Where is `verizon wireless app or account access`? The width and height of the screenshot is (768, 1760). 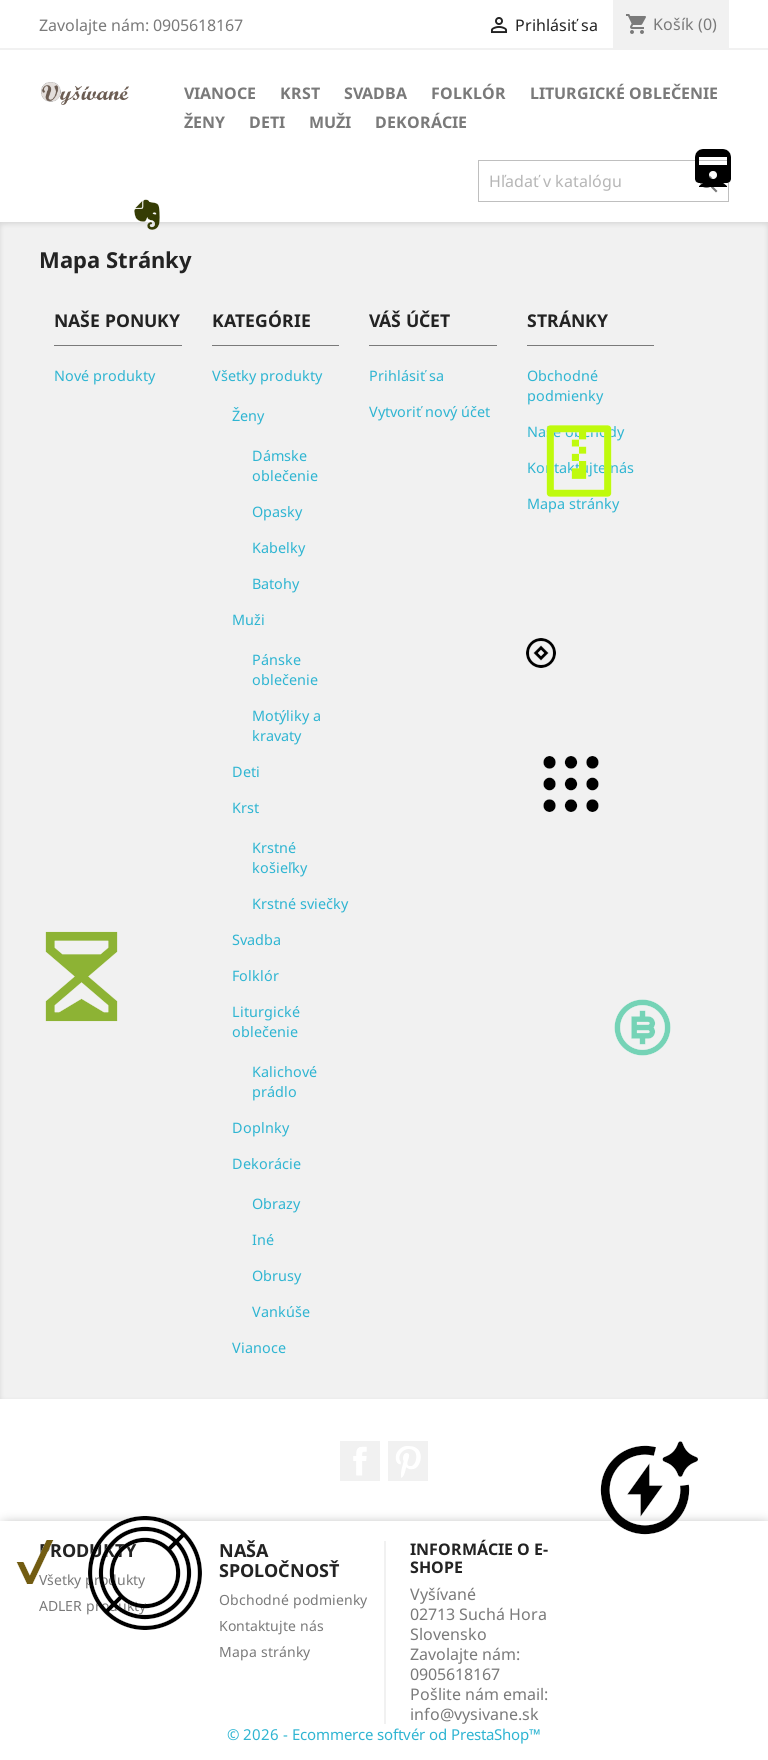
verizon wireless app or account access is located at coordinates (35, 1562).